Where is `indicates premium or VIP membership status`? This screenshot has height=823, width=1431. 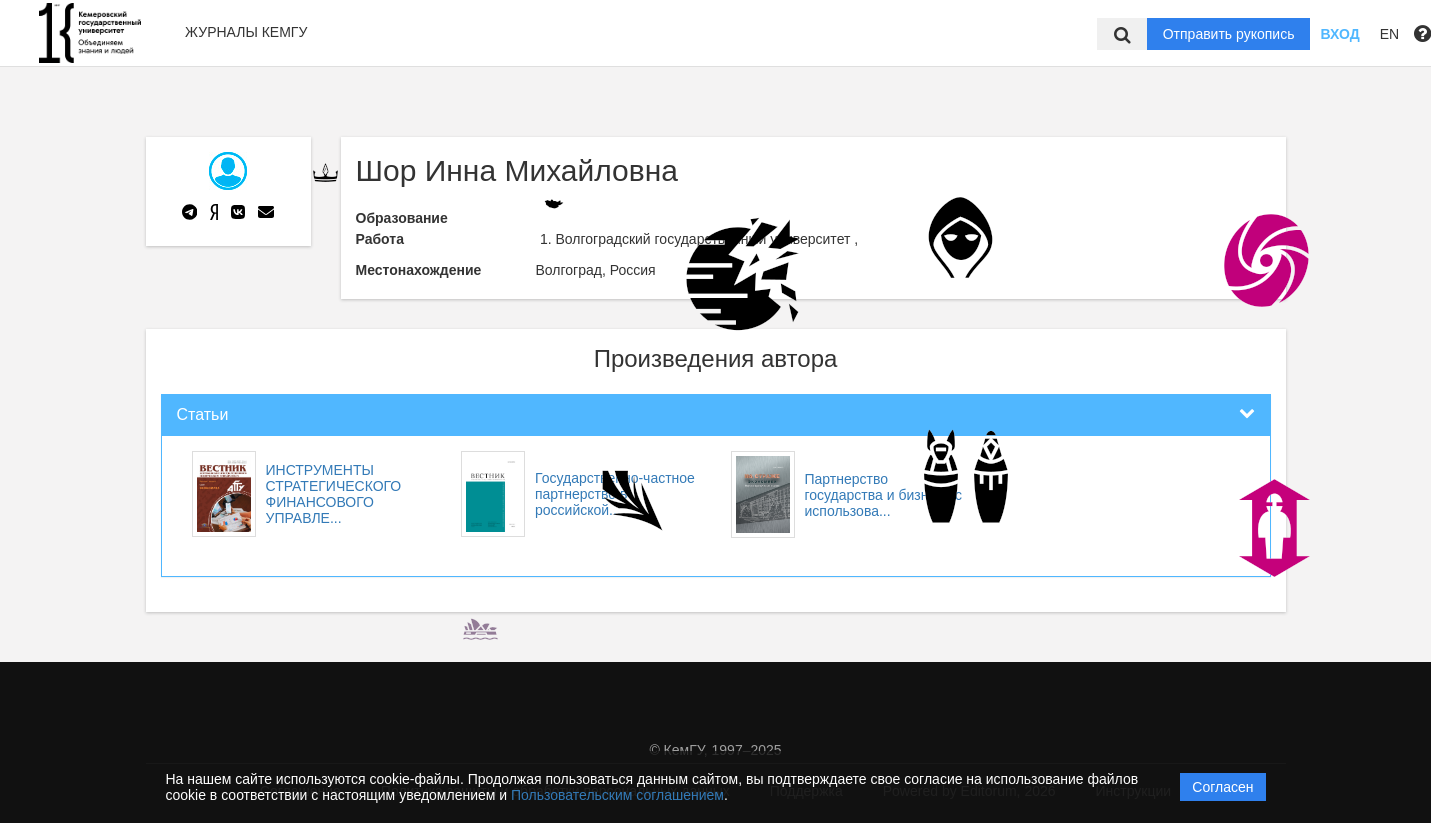 indicates premium or VIP membership status is located at coordinates (325, 172).